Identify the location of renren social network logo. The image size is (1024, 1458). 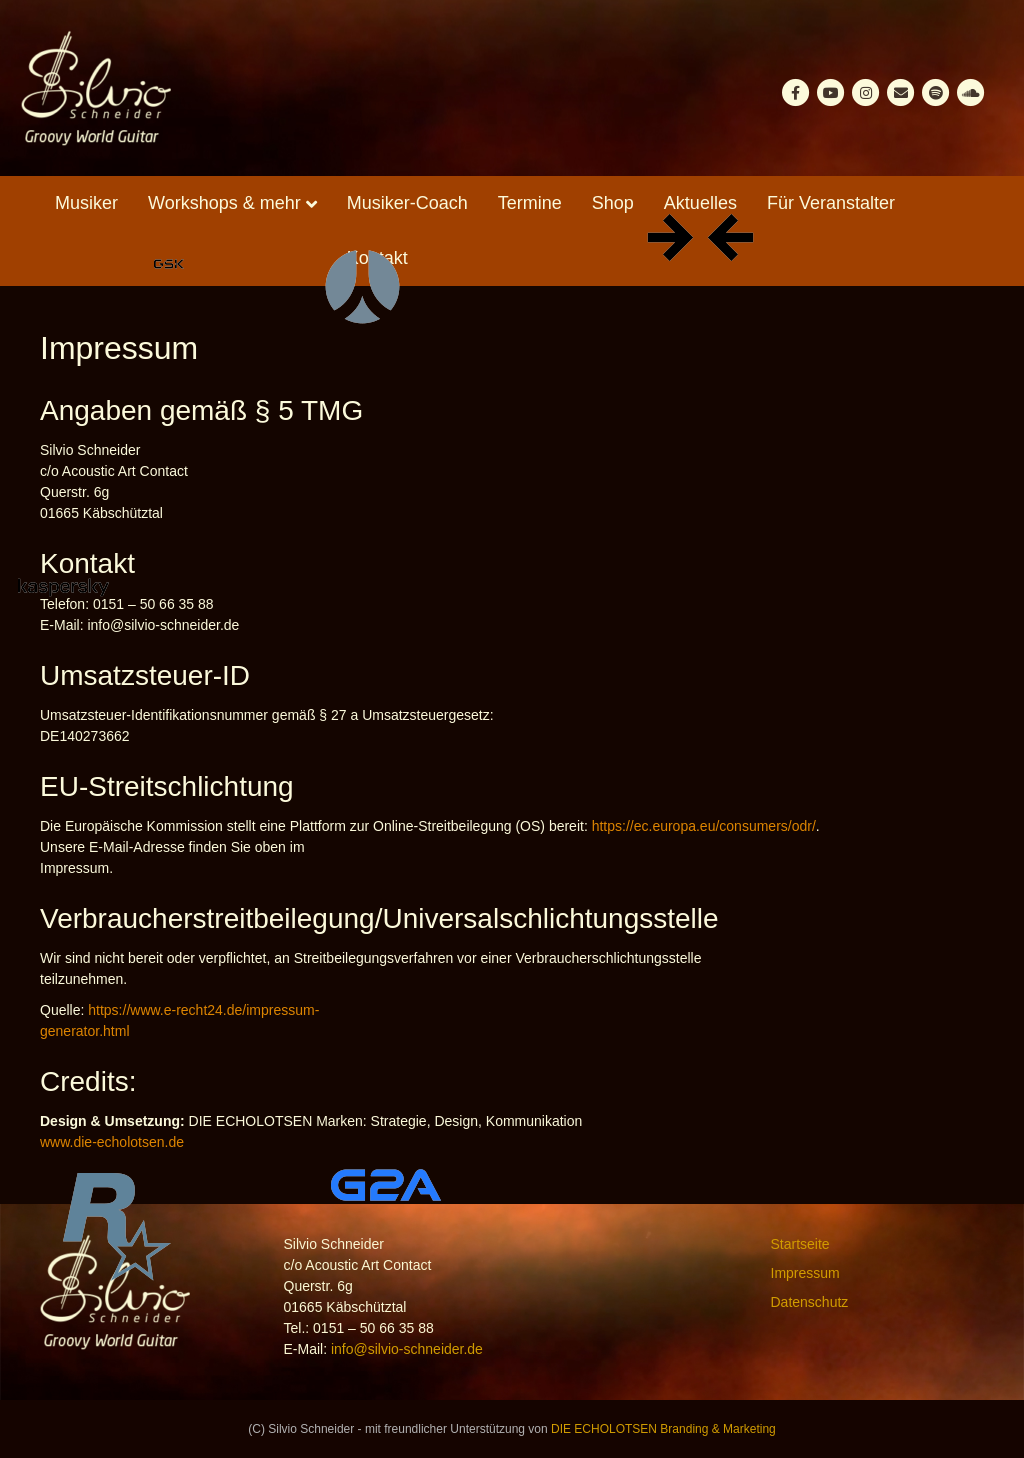
(362, 286).